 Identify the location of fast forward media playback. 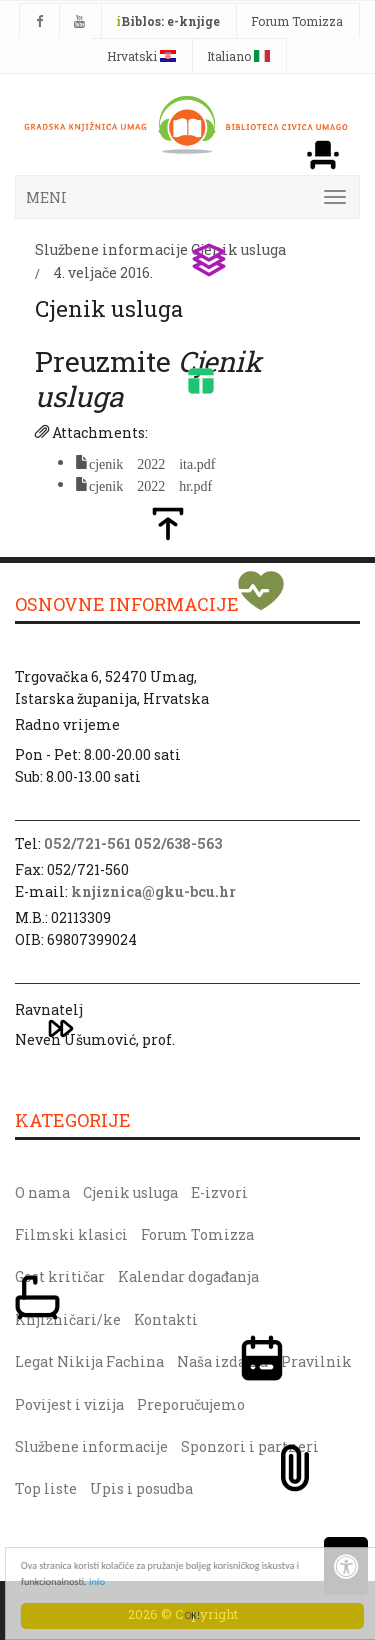
(59, 1028).